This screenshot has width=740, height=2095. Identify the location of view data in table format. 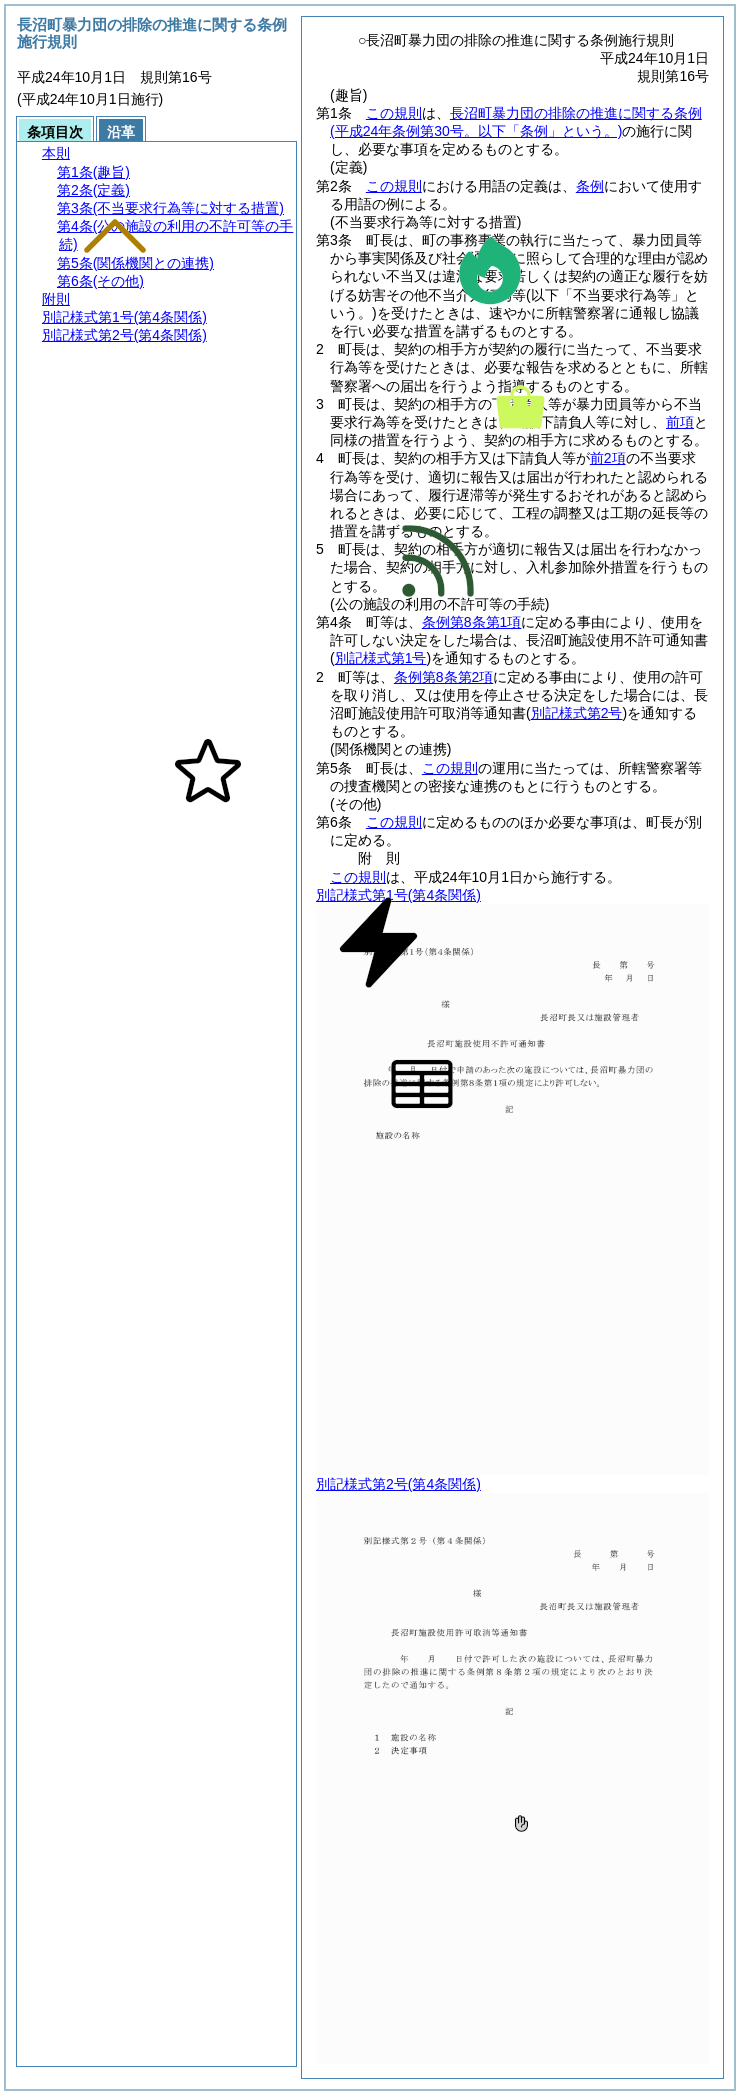
(422, 1084).